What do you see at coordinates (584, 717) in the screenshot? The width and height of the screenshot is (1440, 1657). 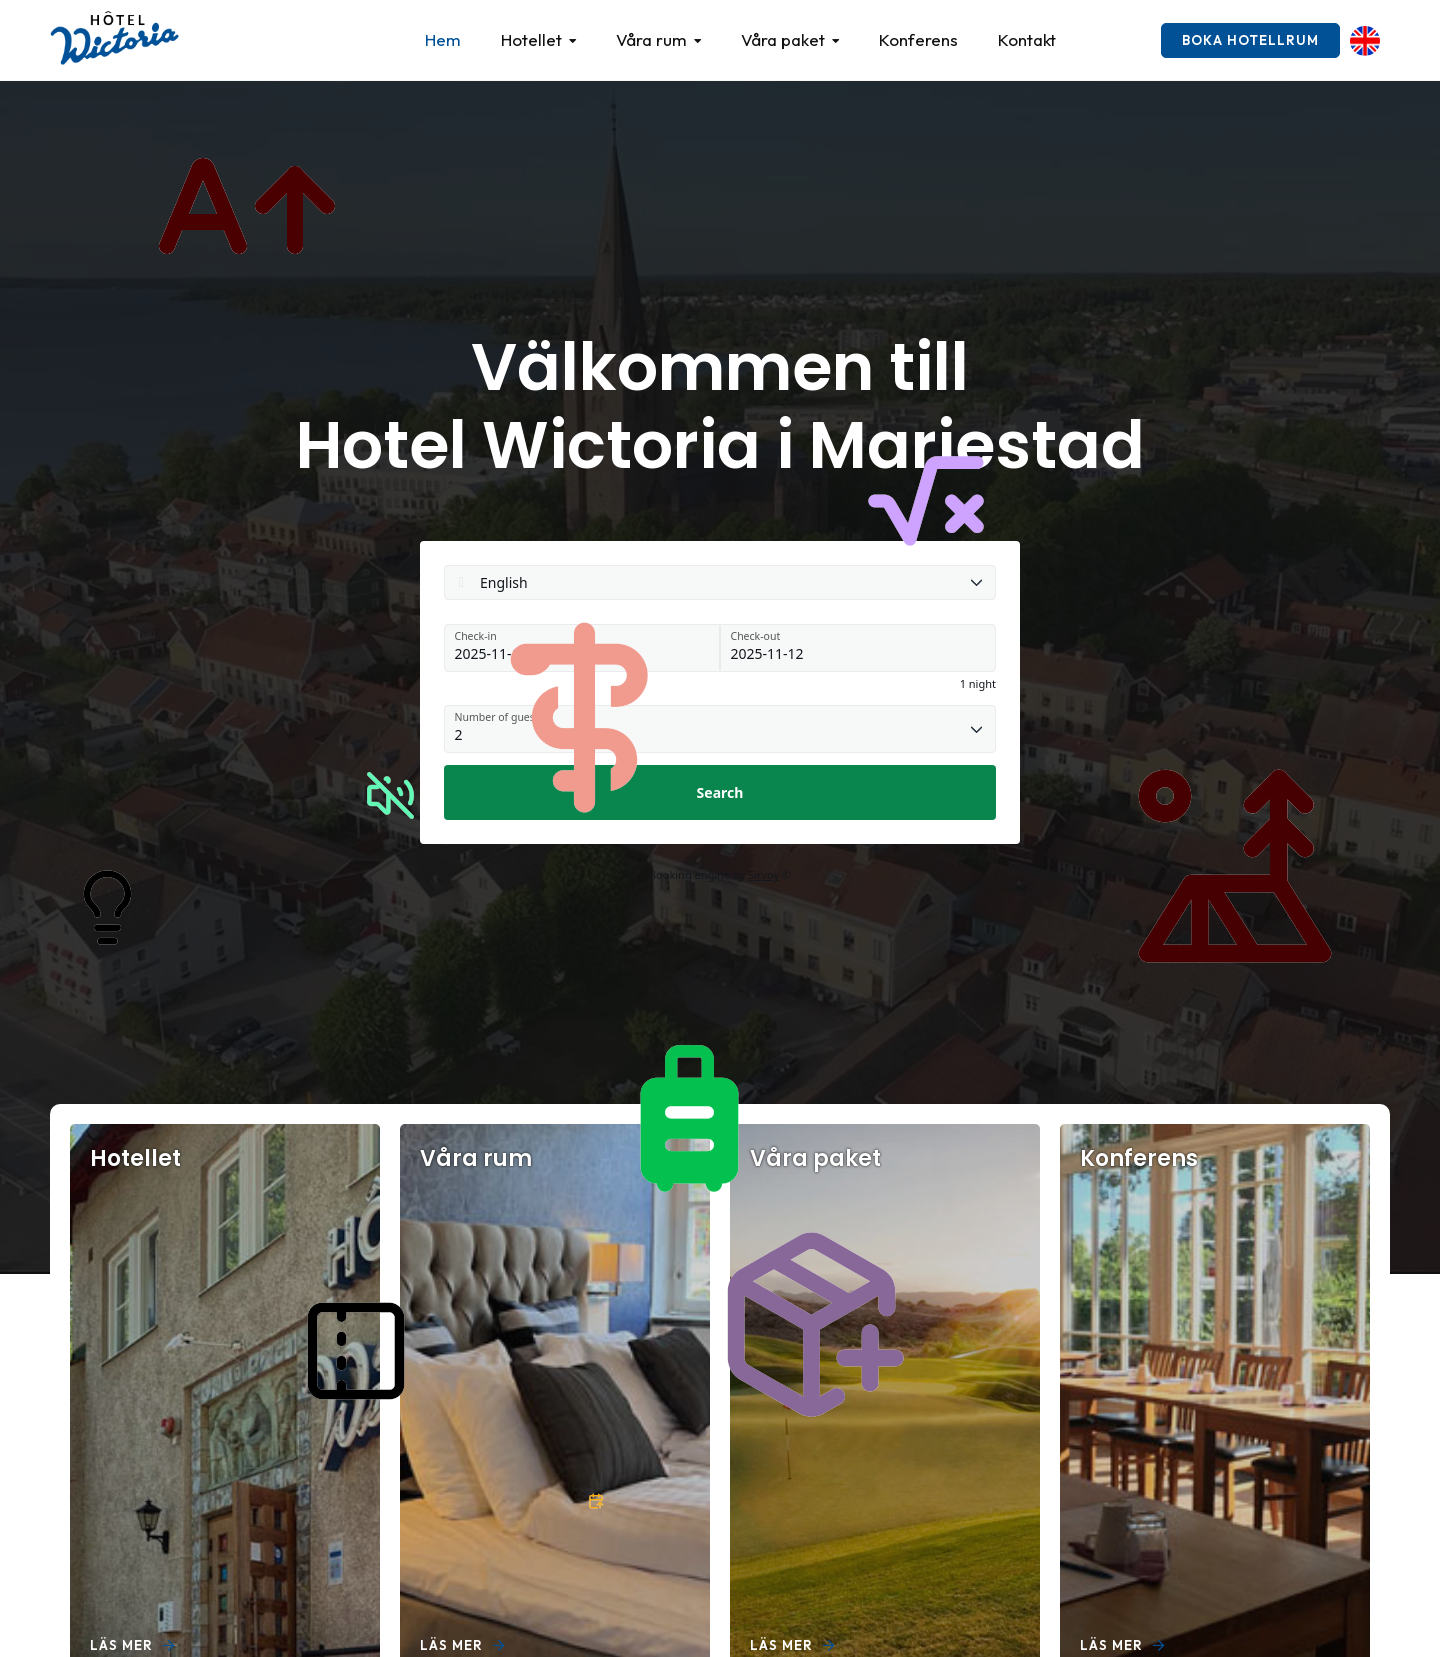 I see `access medical or healthcare services` at bounding box center [584, 717].